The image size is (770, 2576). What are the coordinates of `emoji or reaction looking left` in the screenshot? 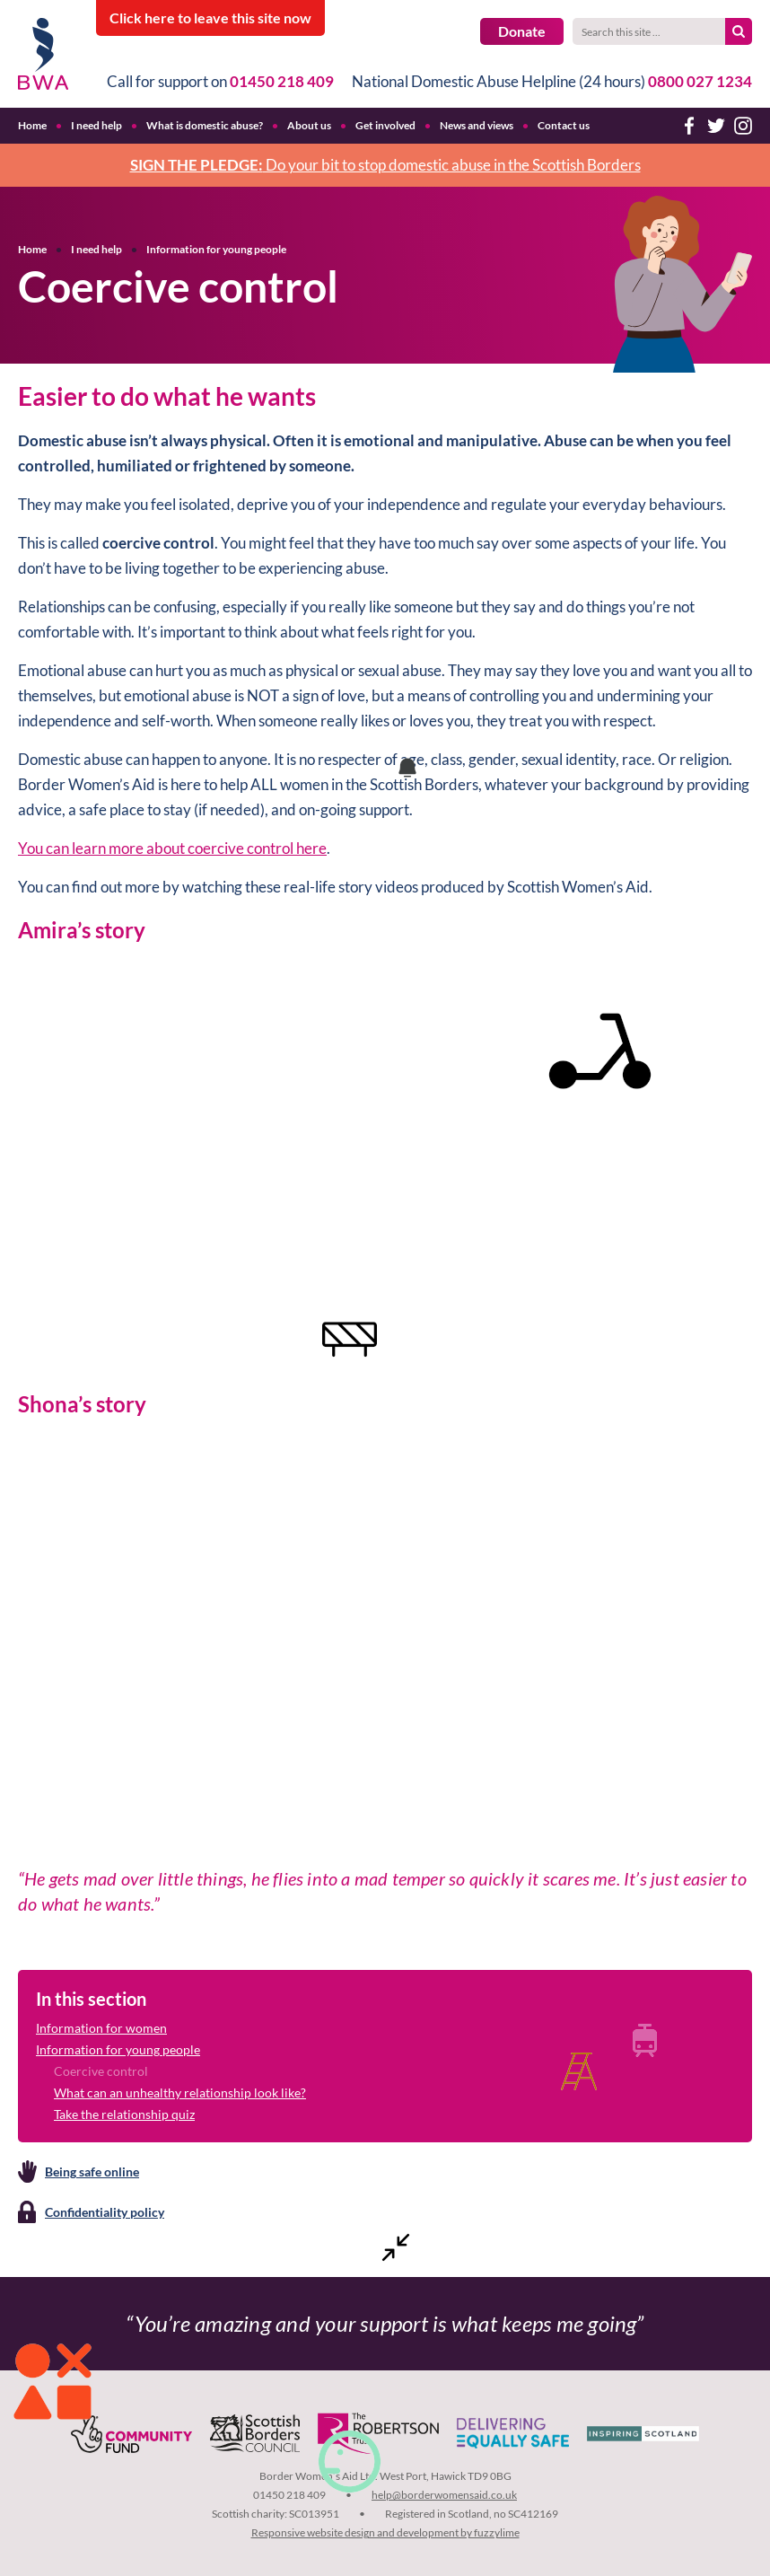 It's located at (349, 2461).